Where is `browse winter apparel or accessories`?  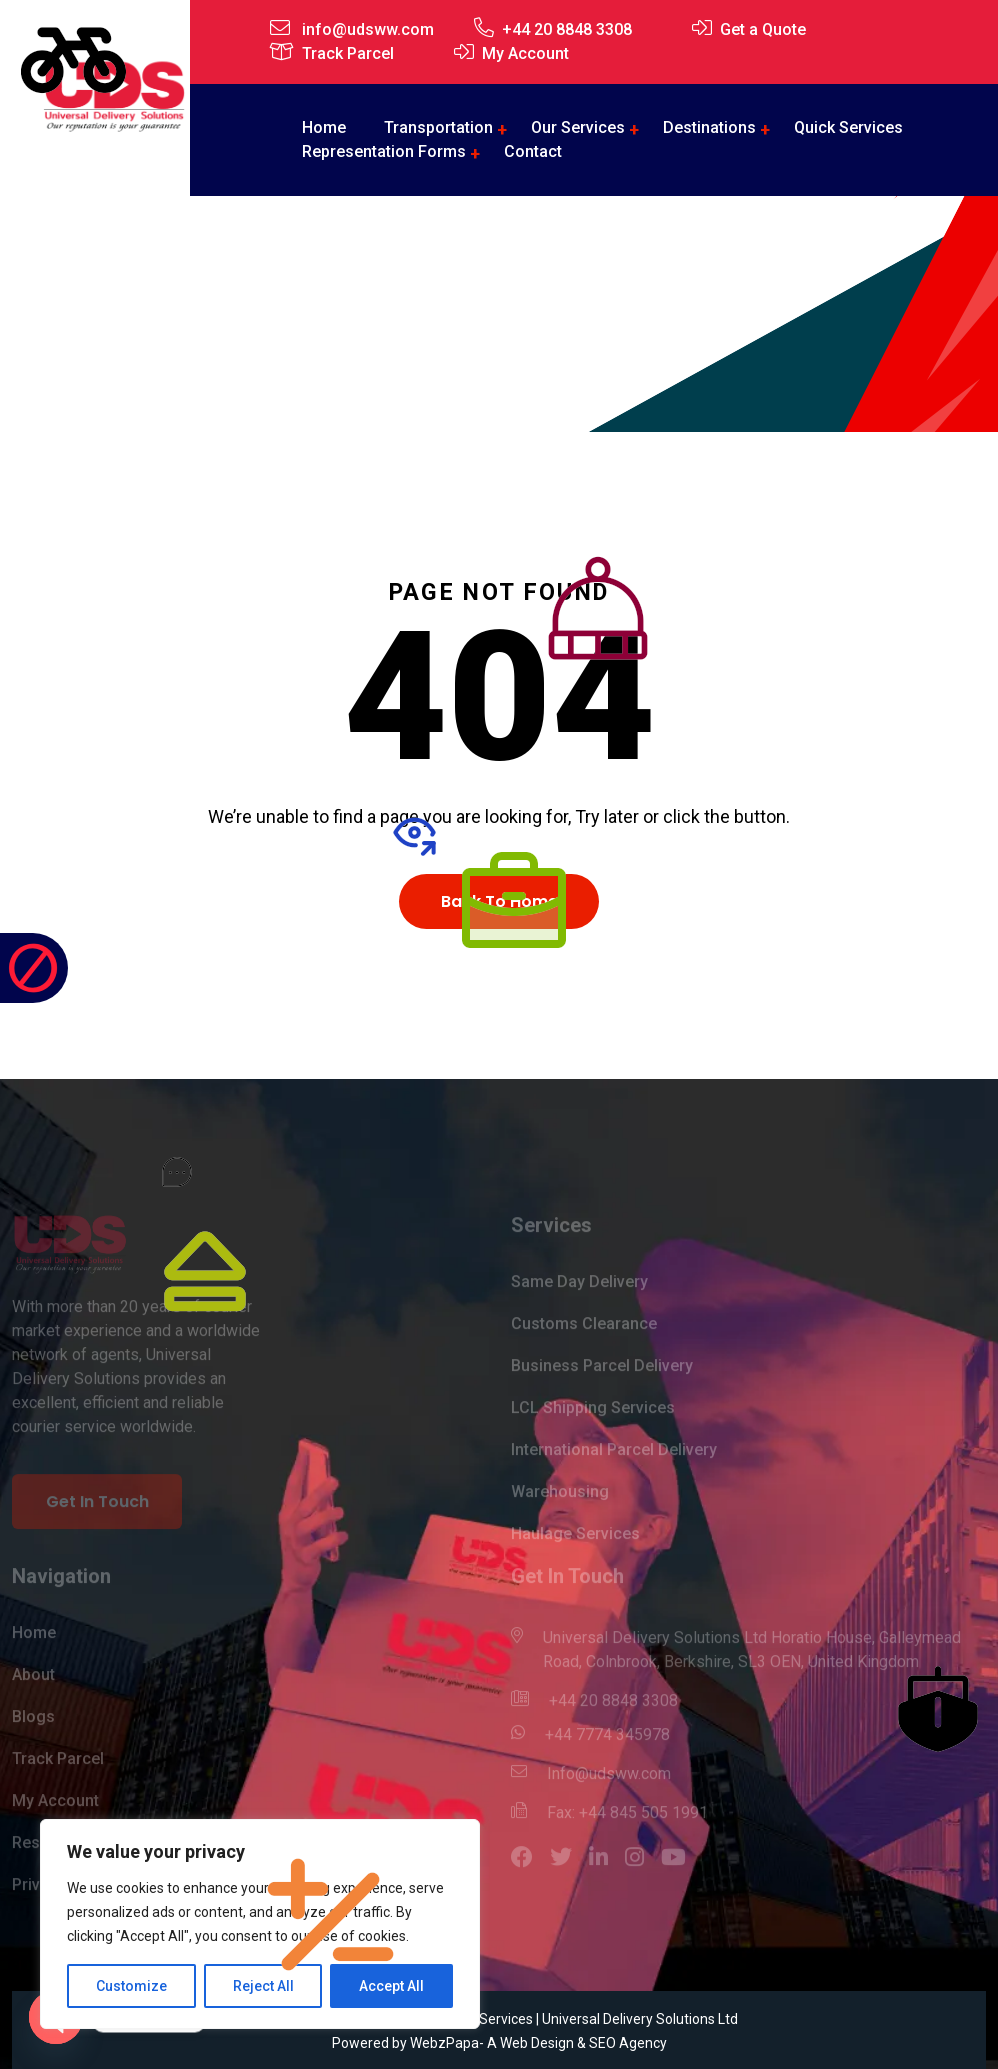 browse winter apparel or accessories is located at coordinates (598, 614).